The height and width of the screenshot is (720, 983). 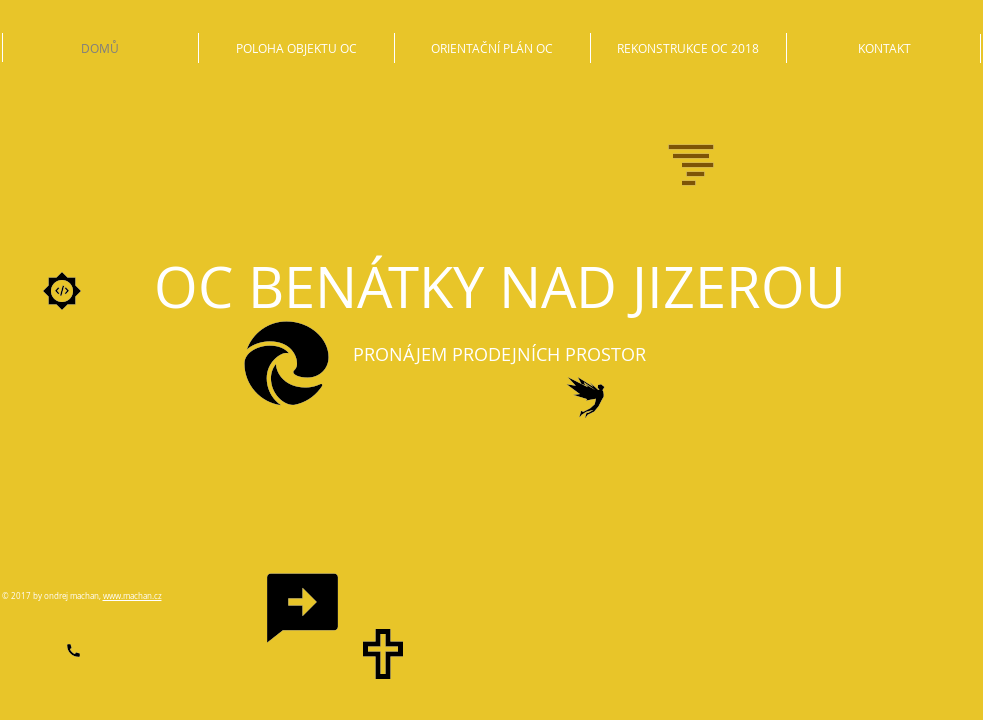 I want to click on open microsoft edge browser, so click(x=286, y=363).